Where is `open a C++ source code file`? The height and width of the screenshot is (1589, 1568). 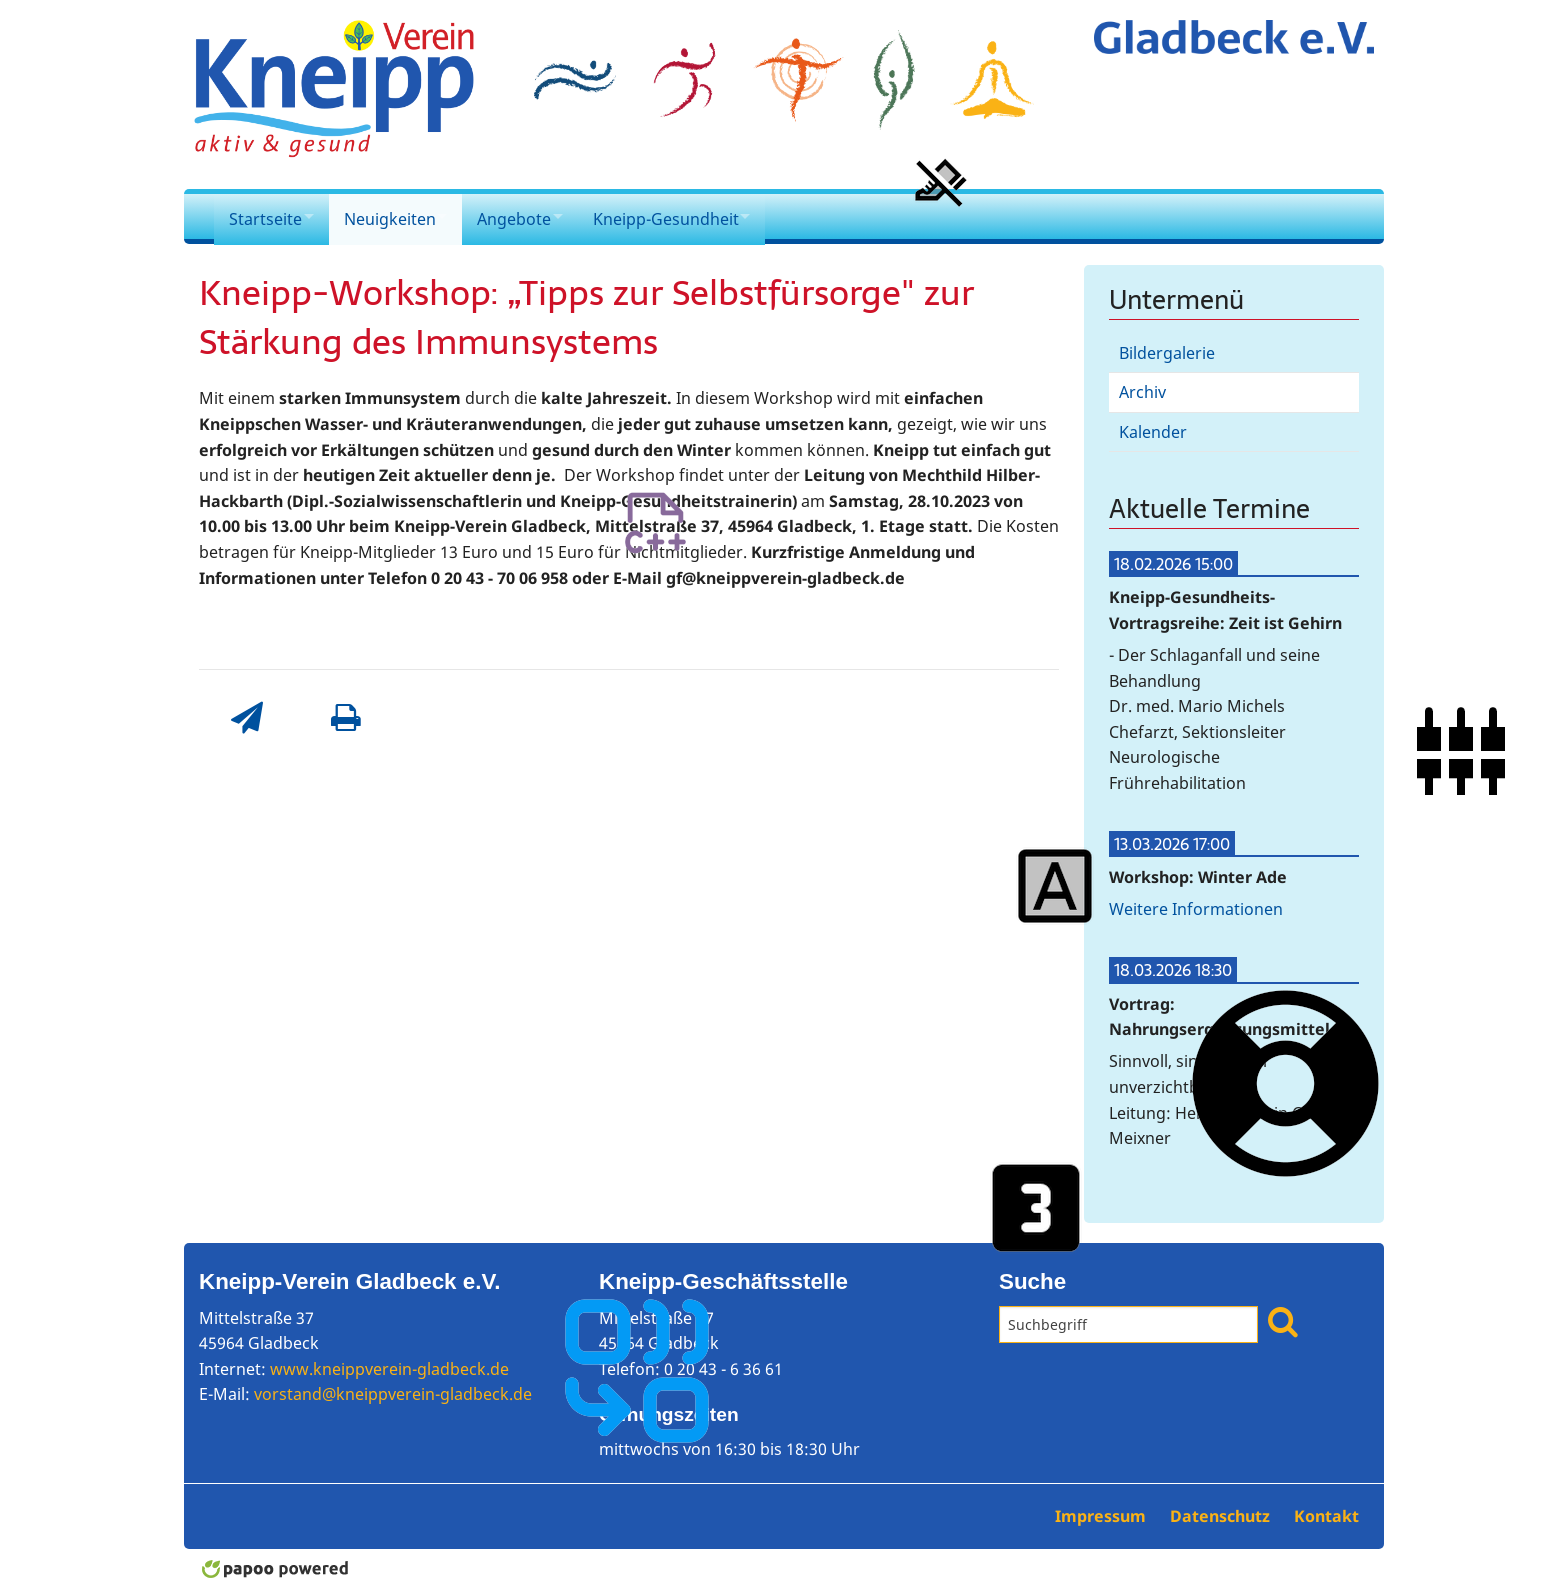
open a C++ source code file is located at coordinates (655, 525).